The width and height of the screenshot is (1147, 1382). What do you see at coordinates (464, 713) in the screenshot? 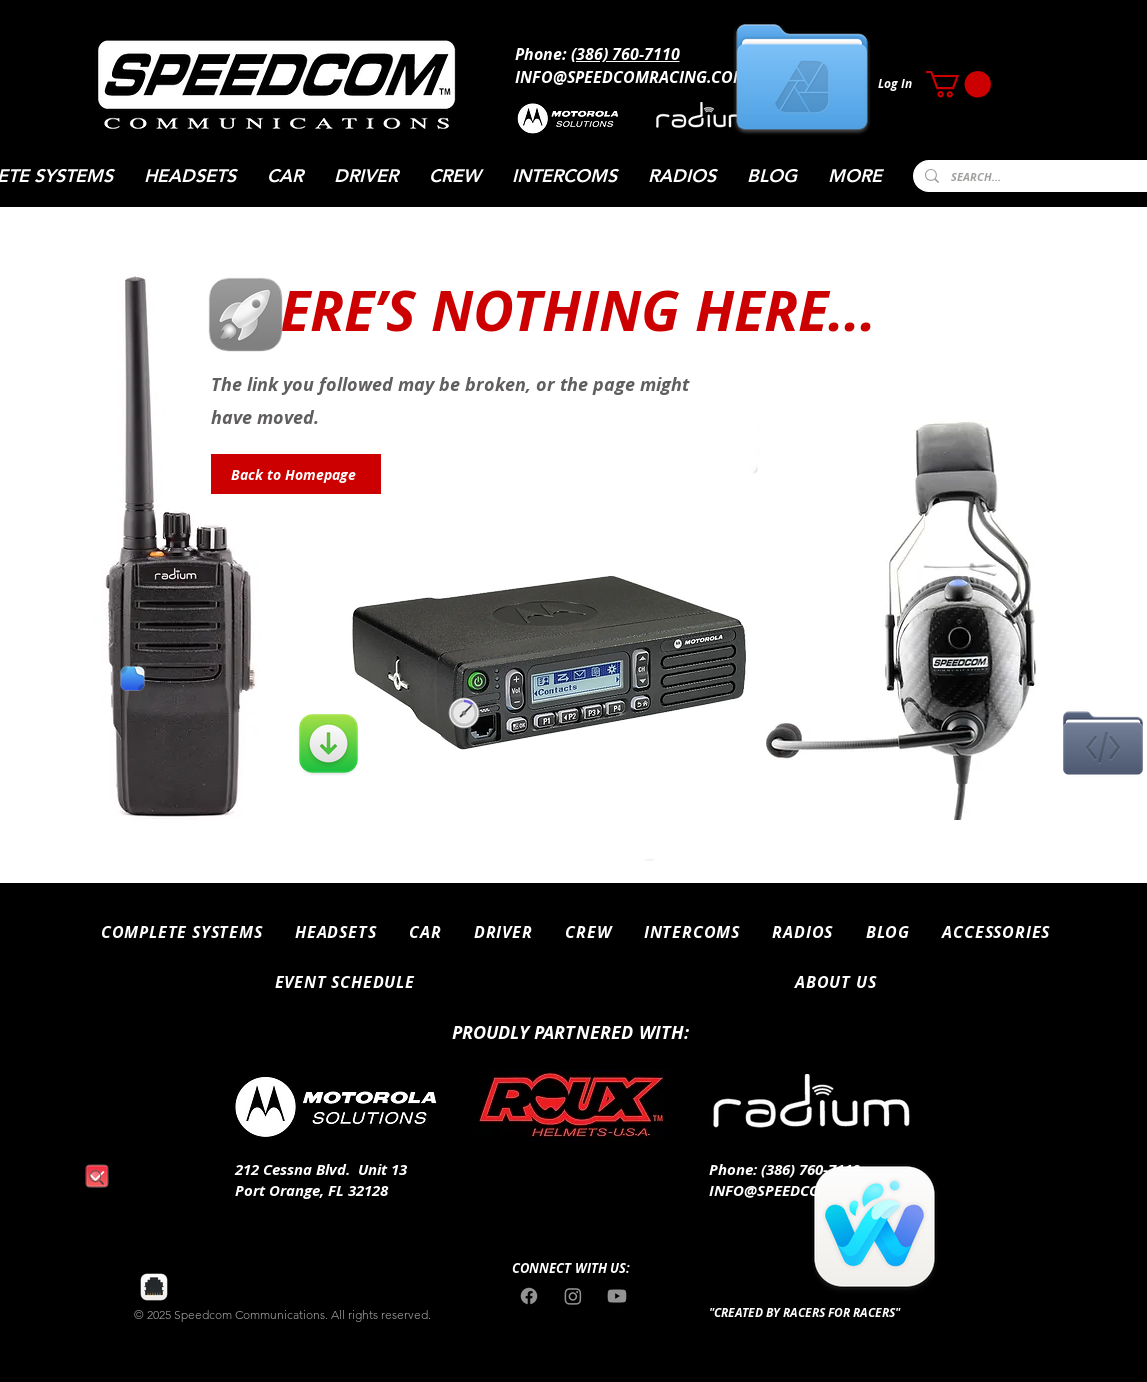
I see `open sysprof system profiler` at bounding box center [464, 713].